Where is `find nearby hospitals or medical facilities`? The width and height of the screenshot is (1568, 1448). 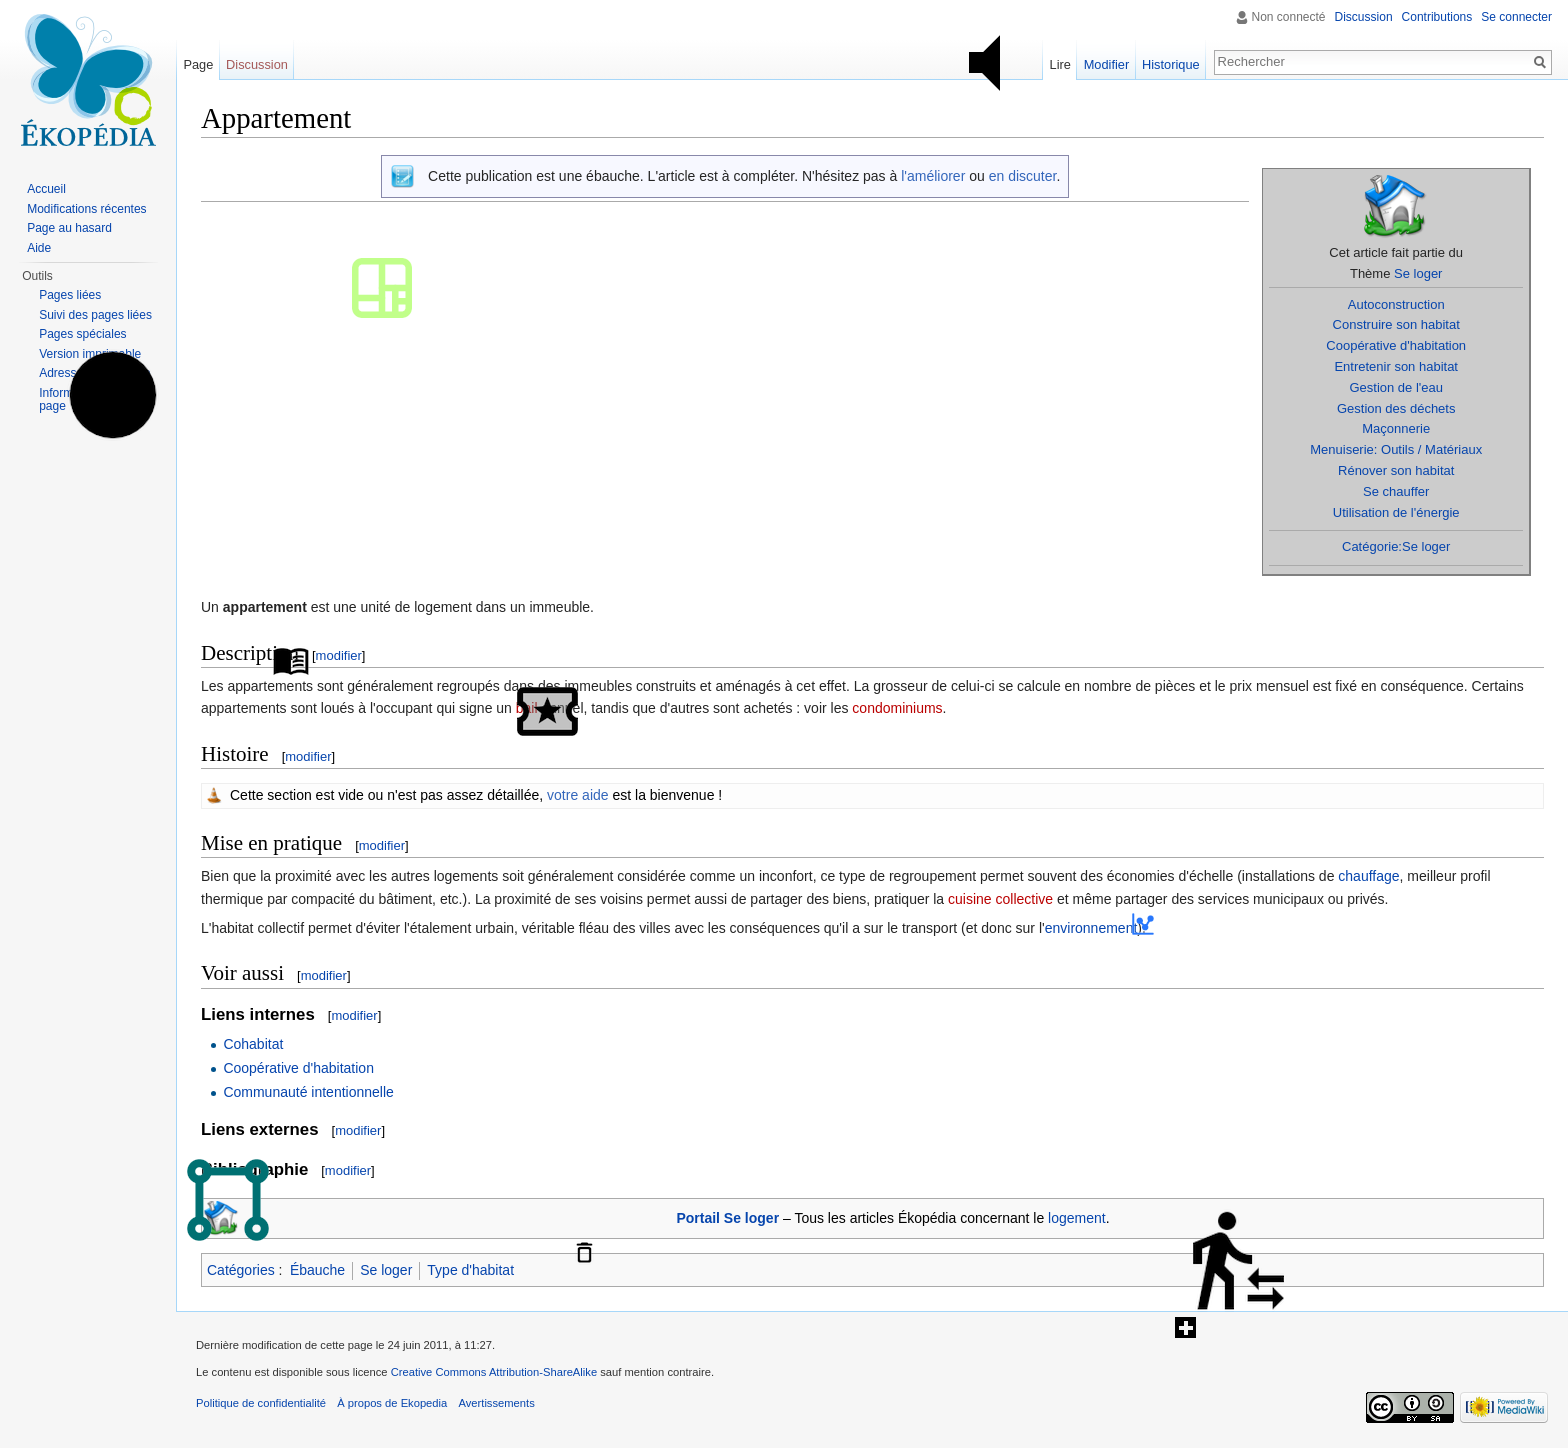 find nearby hospitals or medical facilities is located at coordinates (1186, 1328).